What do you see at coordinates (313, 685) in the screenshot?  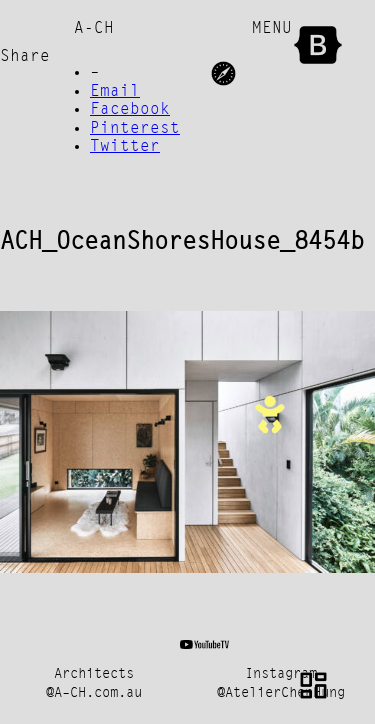 I see `access the dashboard` at bounding box center [313, 685].